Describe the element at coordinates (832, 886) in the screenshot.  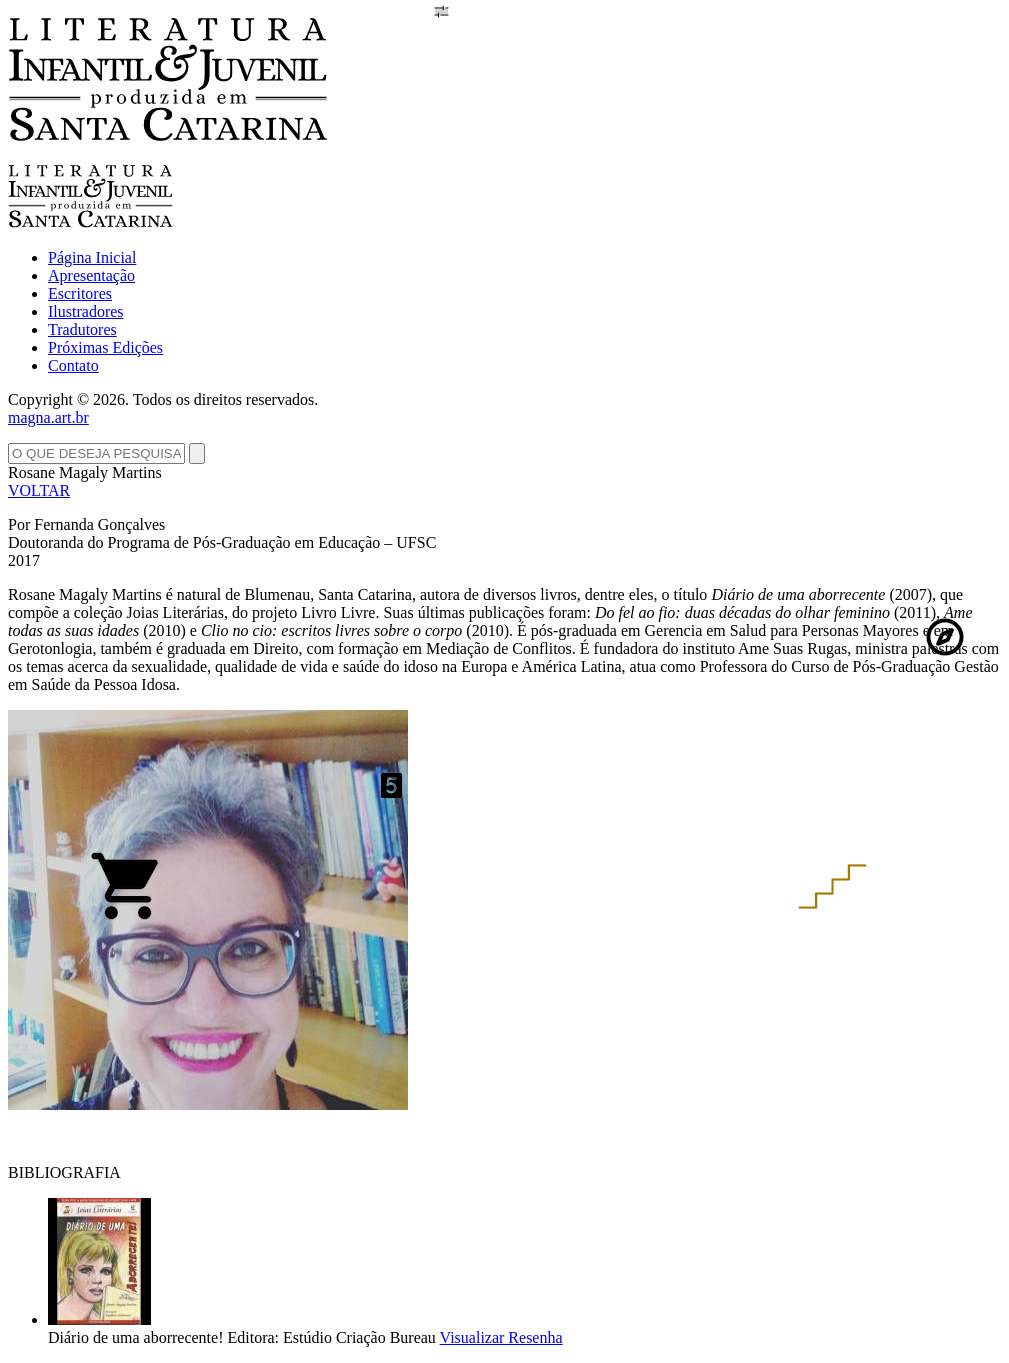
I see `view step-by-step instructions or progress` at that location.